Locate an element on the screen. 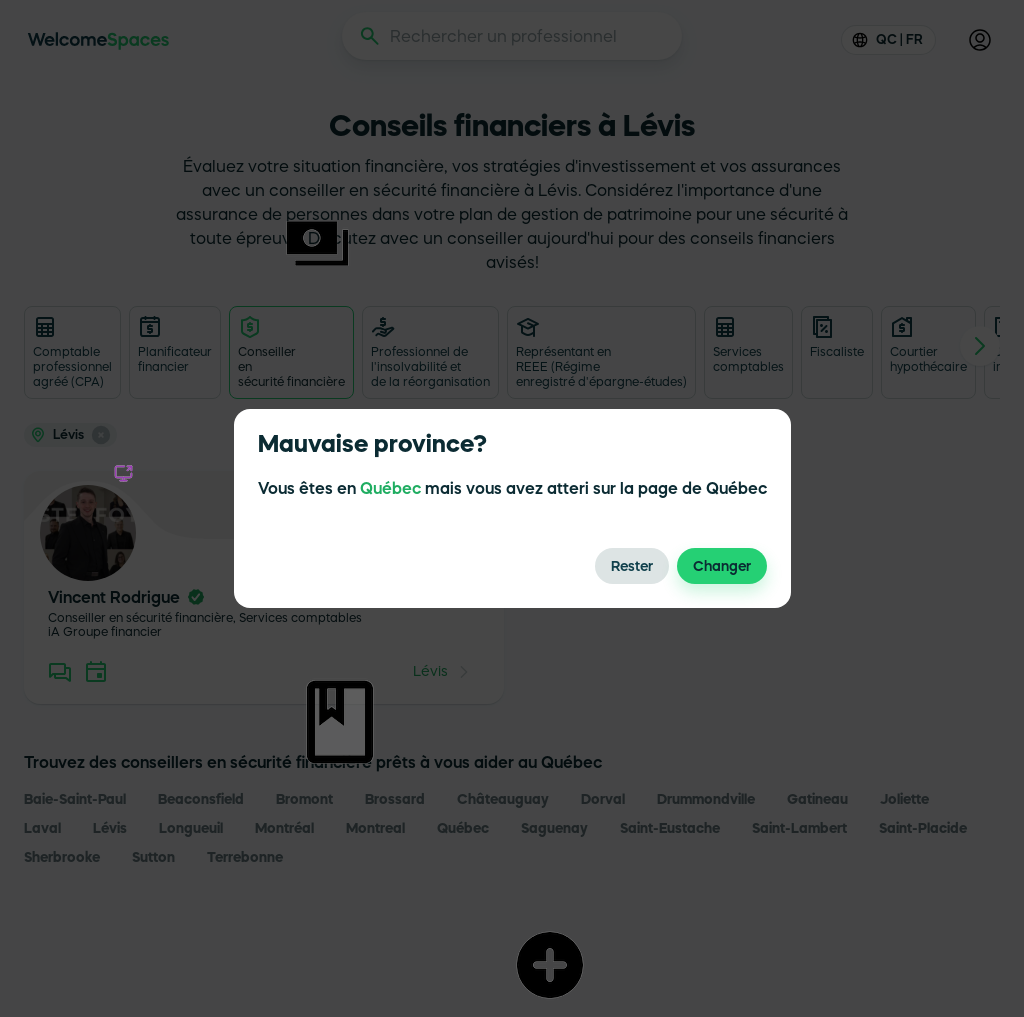 Image resolution: width=1024 pixels, height=1017 pixels. add a new item is located at coordinates (550, 965).